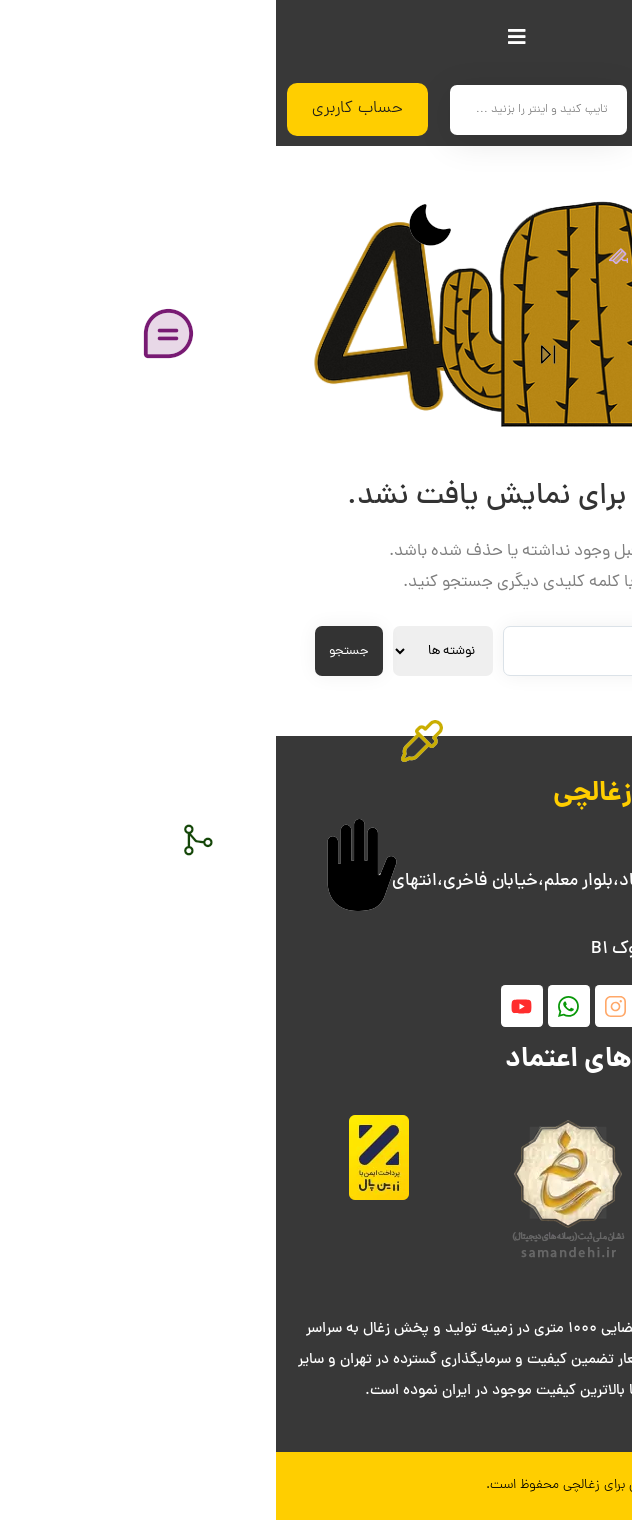 This screenshot has width=632, height=1520. What do you see at coordinates (618, 257) in the screenshot?
I see `access security camera settings` at bounding box center [618, 257].